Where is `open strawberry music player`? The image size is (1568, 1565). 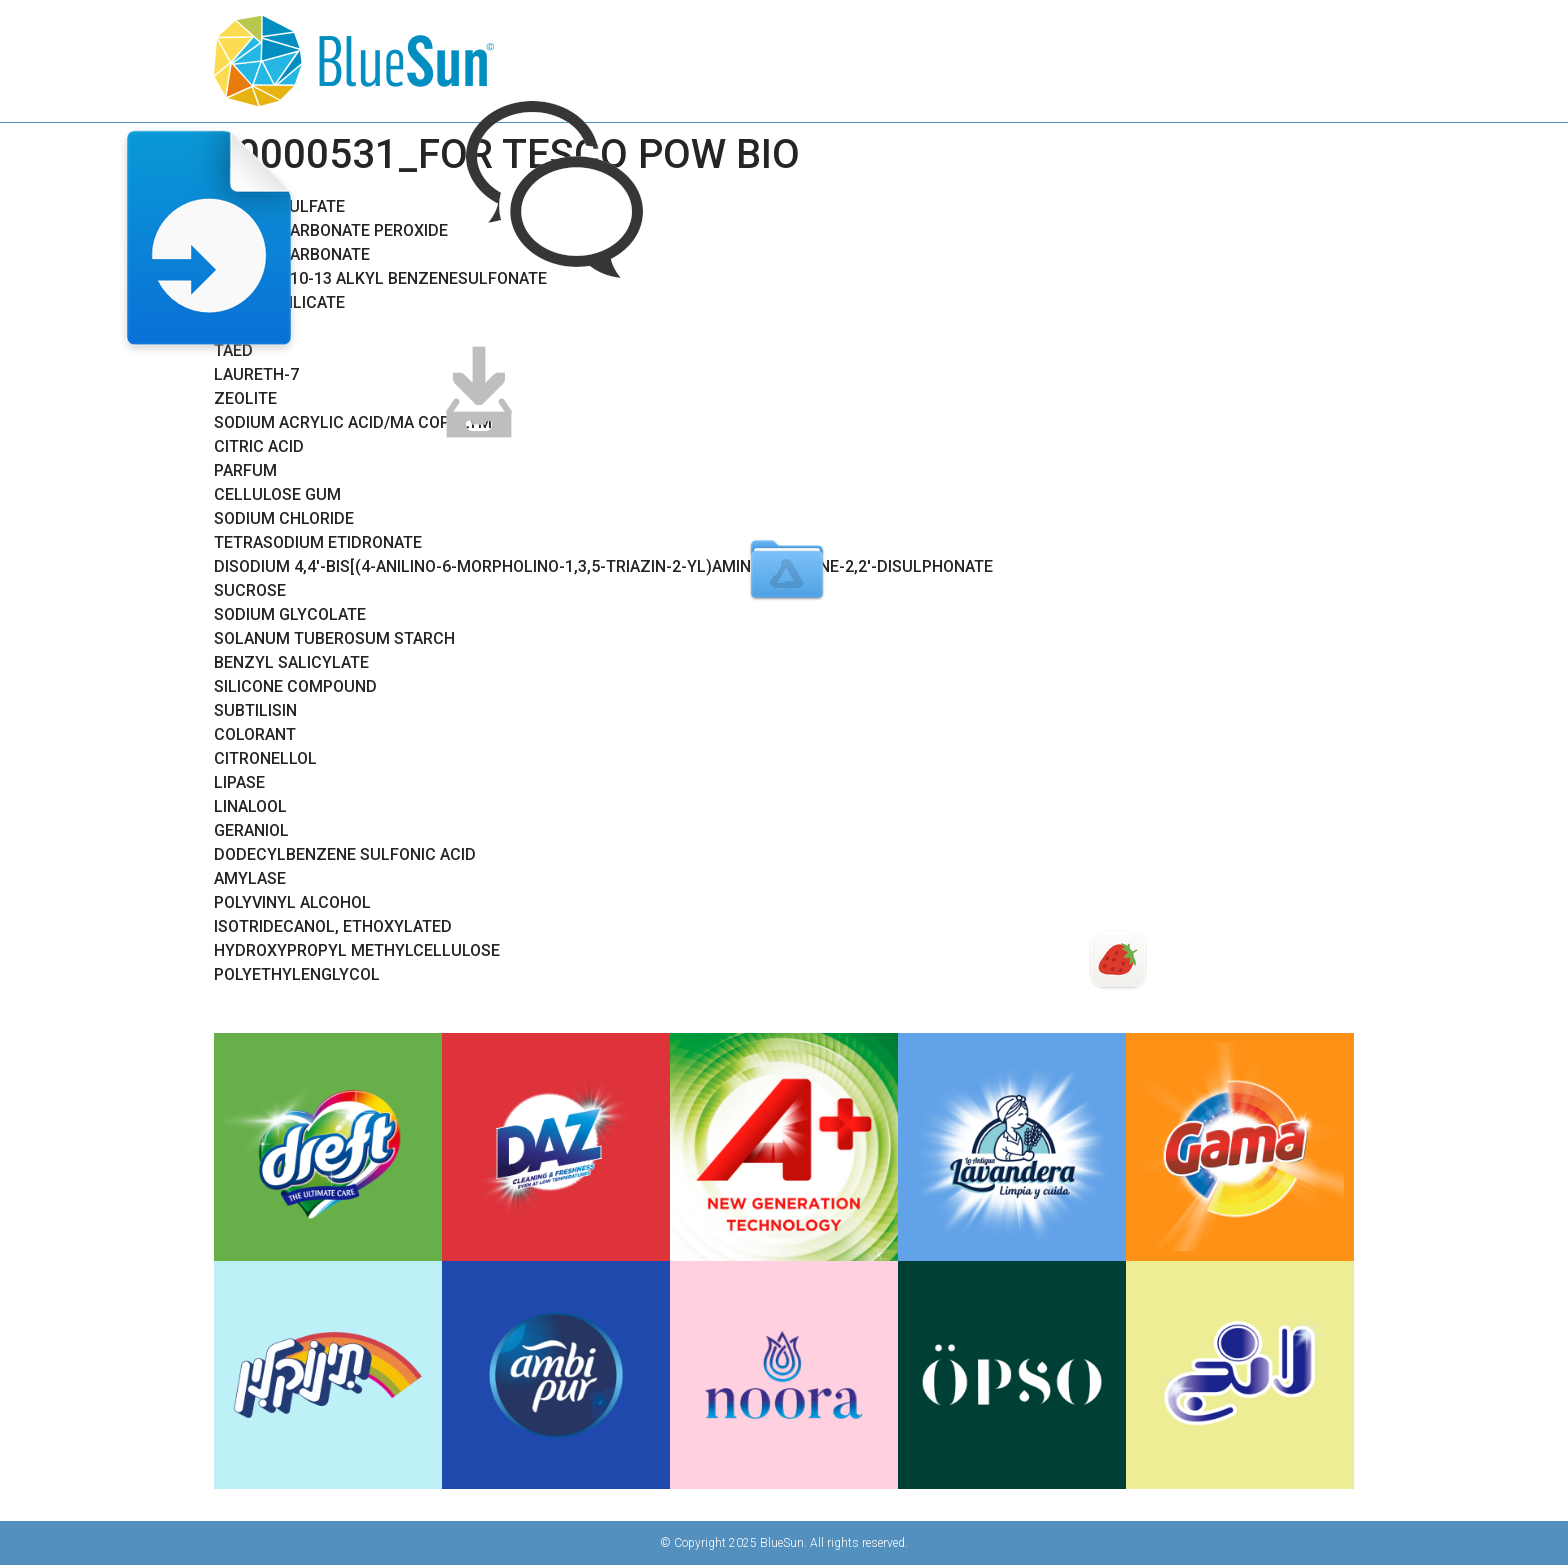
open strawberry music player is located at coordinates (1118, 959).